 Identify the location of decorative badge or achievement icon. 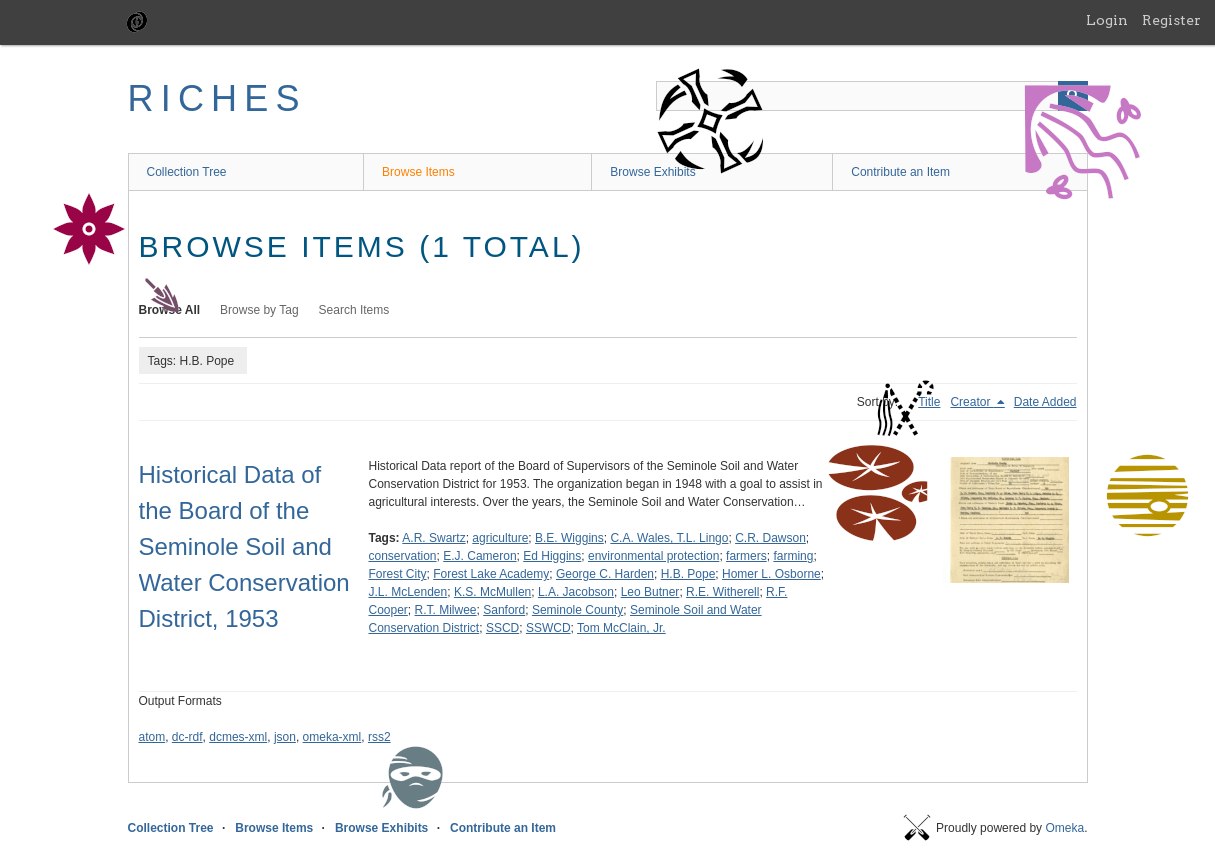
(89, 229).